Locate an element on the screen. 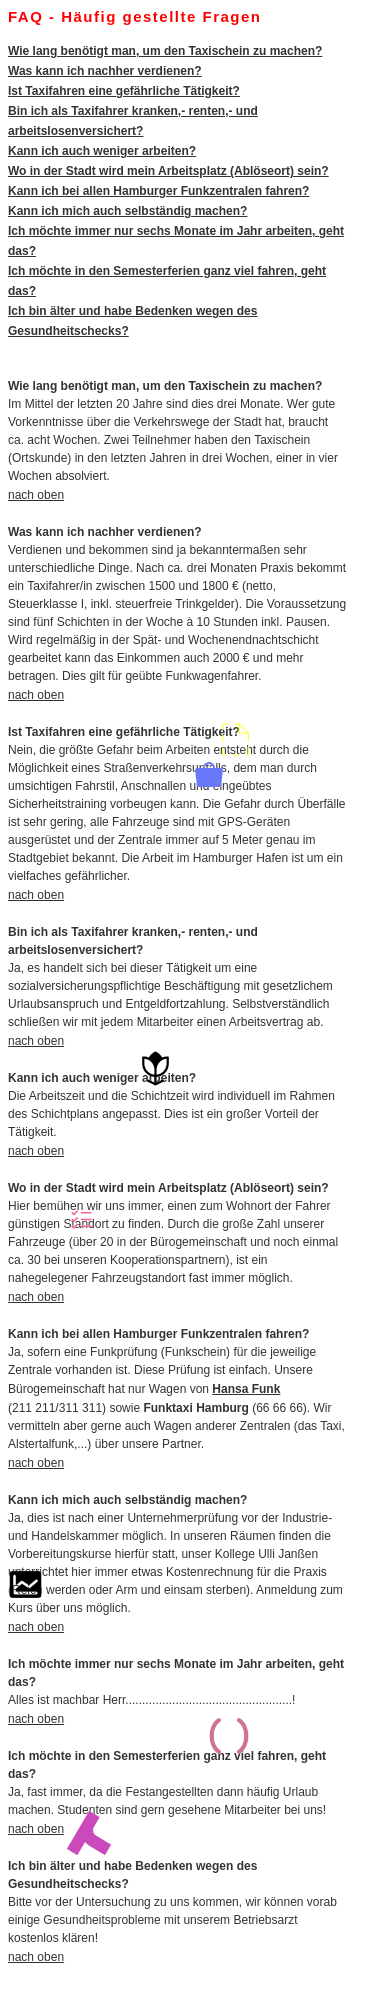 This screenshot has height=2001, width=375. view your shopping bag is located at coordinates (209, 776).